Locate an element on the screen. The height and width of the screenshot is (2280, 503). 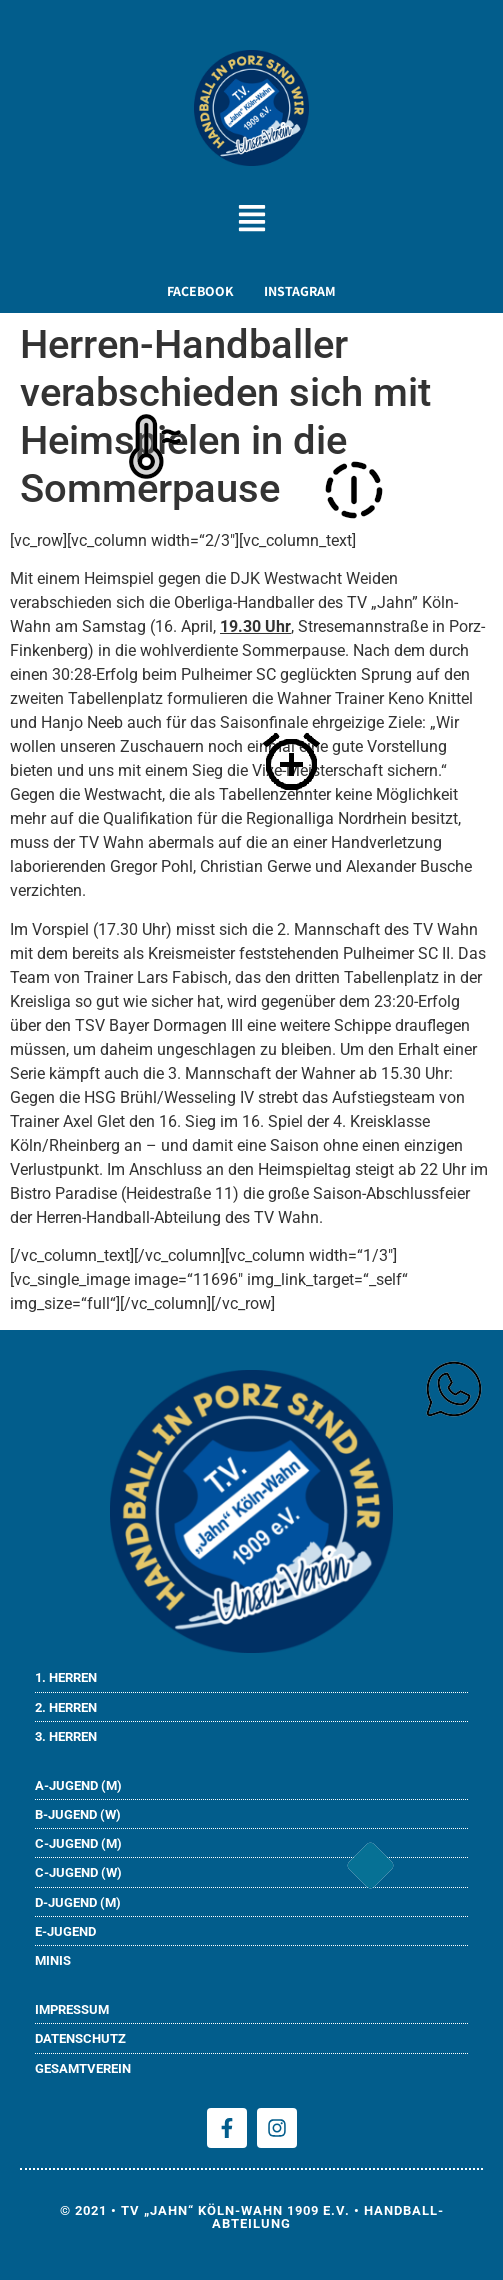
add a new alarm is located at coordinates (291, 761).